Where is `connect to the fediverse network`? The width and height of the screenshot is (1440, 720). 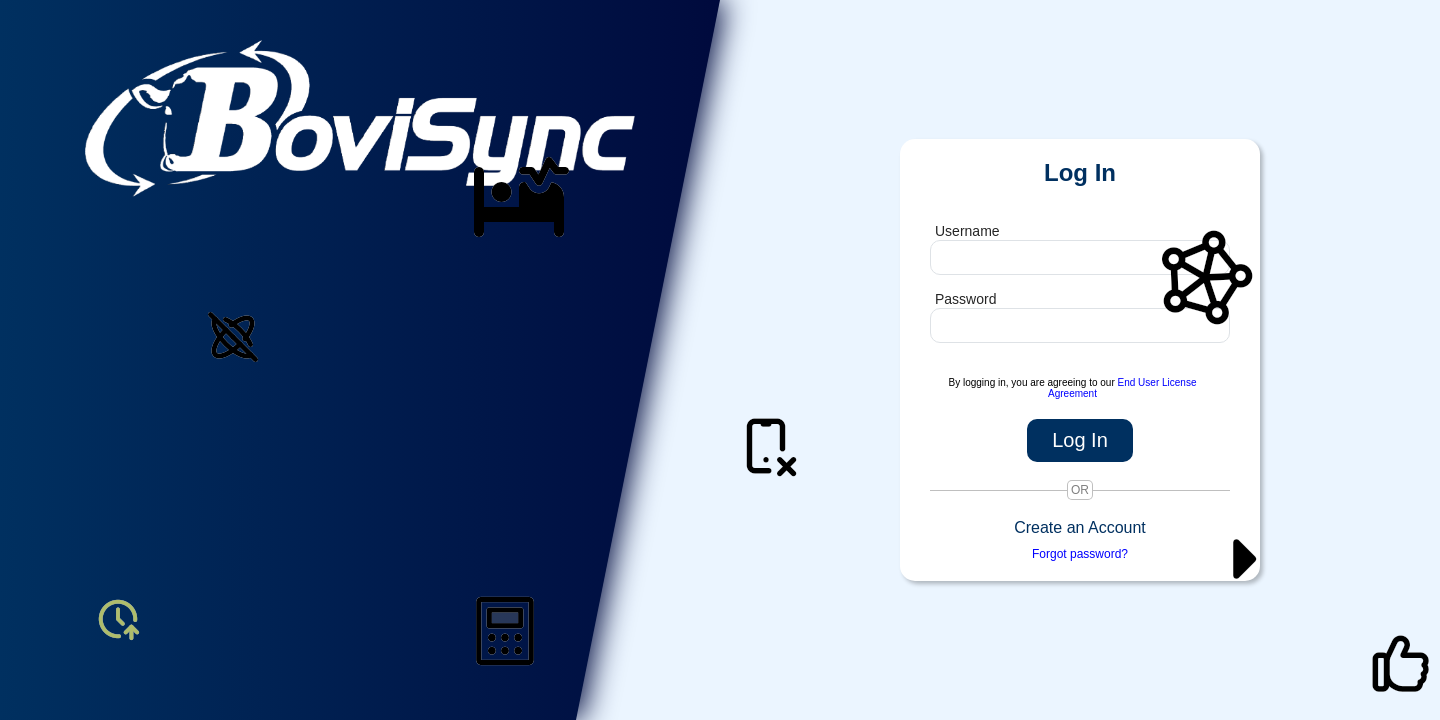 connect to the fediverse network is located at coordinates (1205, 277).